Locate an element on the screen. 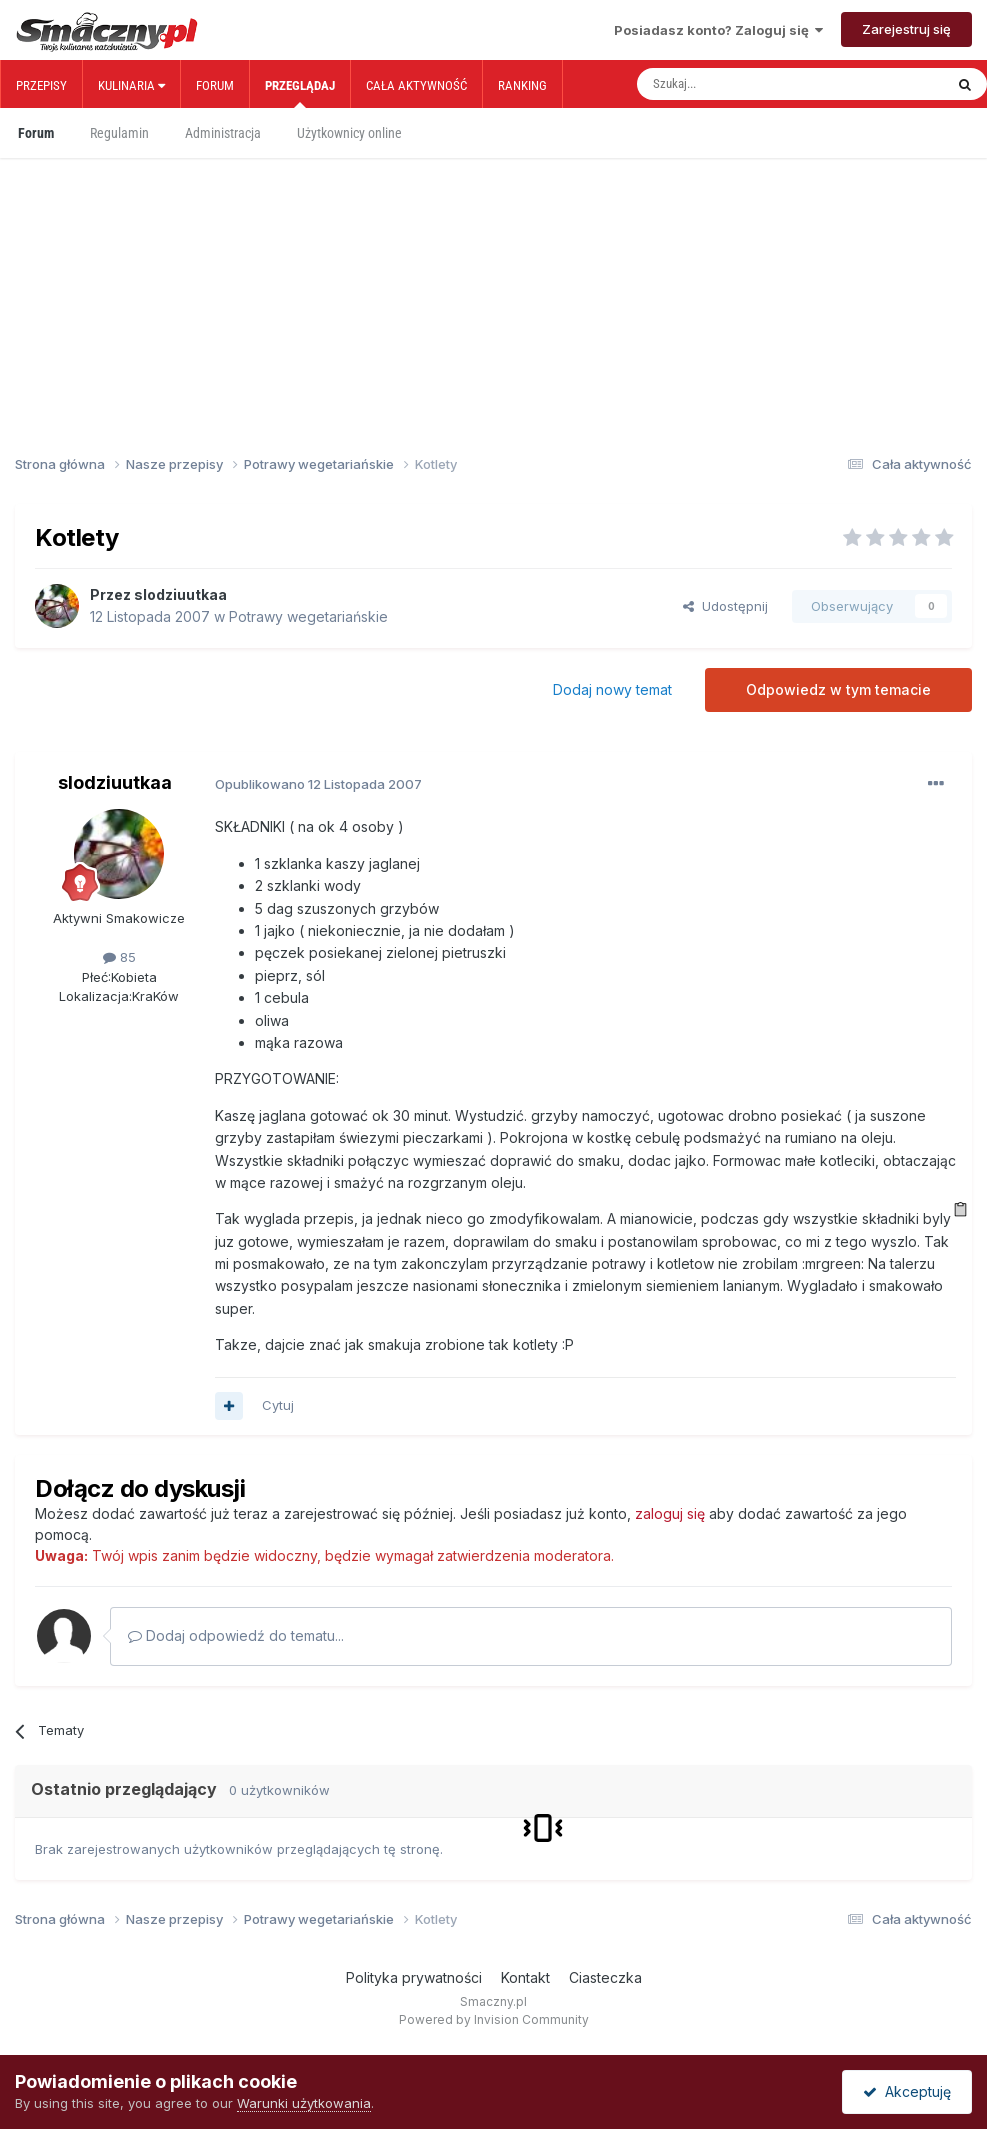  access clipboard contents is located at coordinates (960, 1209).